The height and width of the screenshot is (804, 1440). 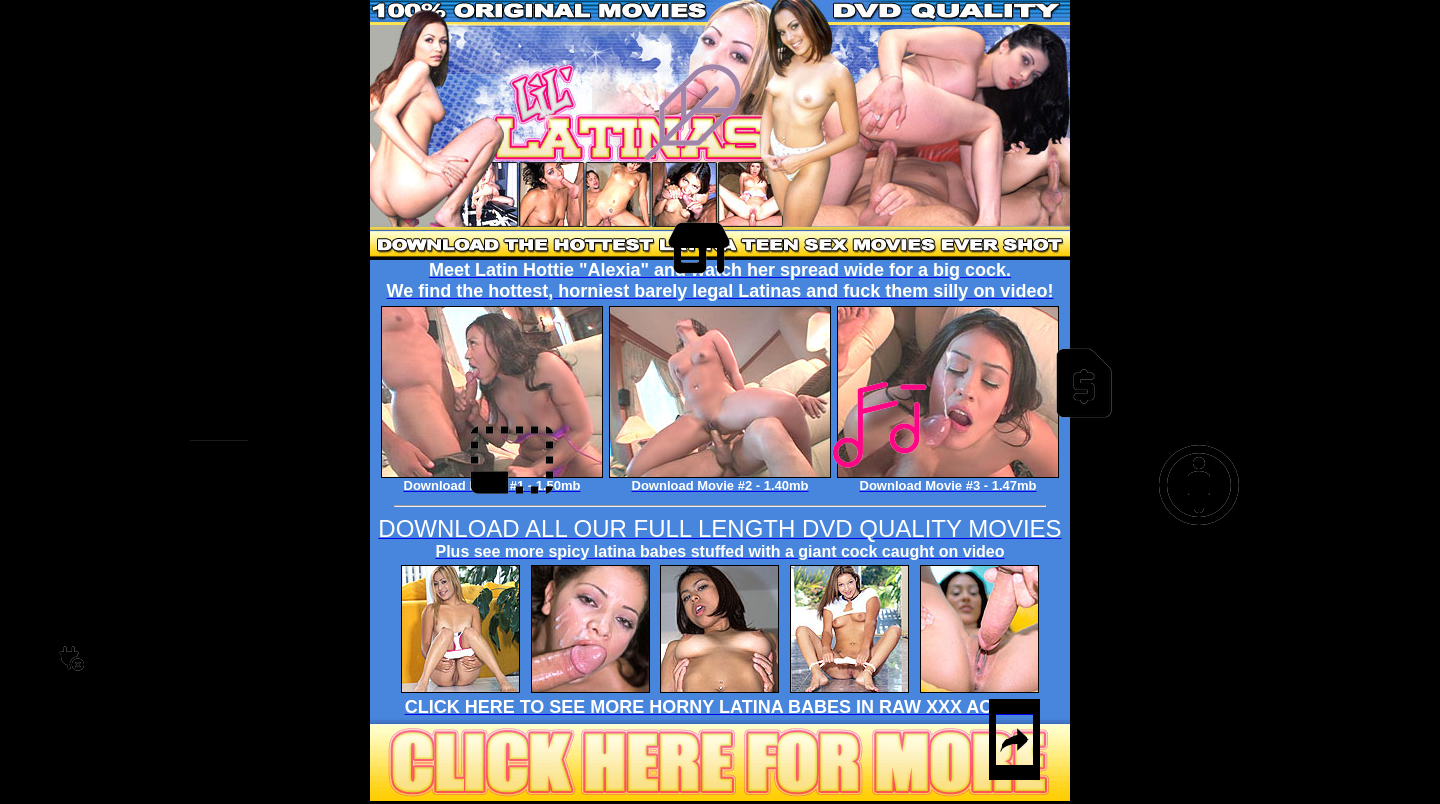 I want to click on open the shop or store, so click(x=699, y=248).